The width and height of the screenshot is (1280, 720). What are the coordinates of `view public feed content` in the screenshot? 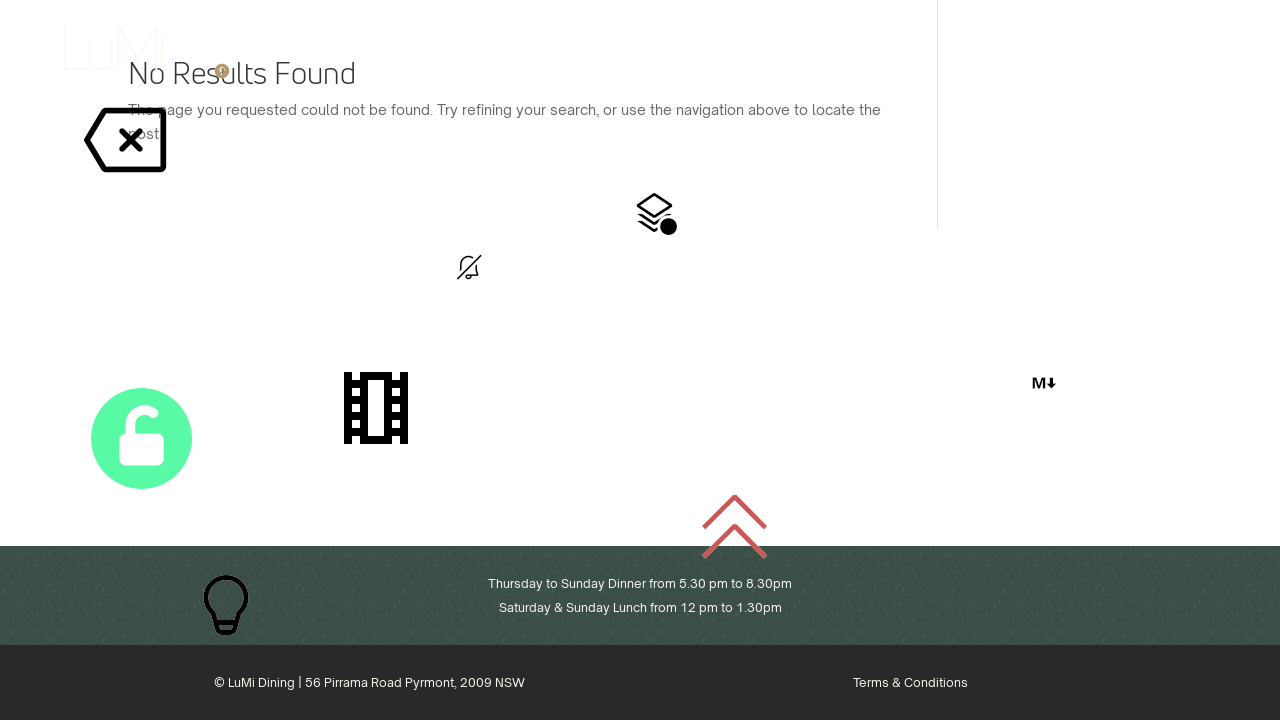 It's located at (141, 438).